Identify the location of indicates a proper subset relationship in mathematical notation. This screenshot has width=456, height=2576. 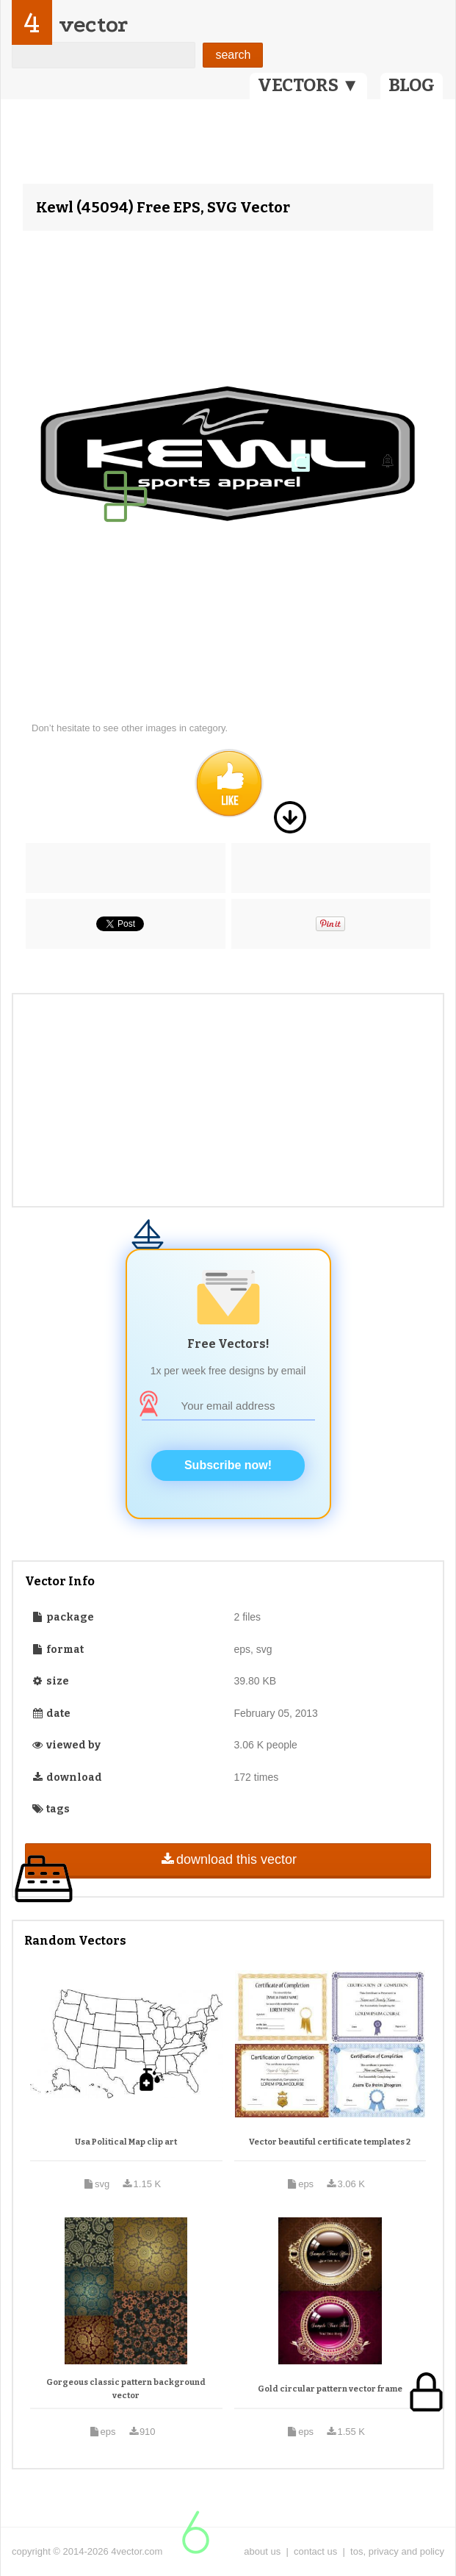
(300, 462).